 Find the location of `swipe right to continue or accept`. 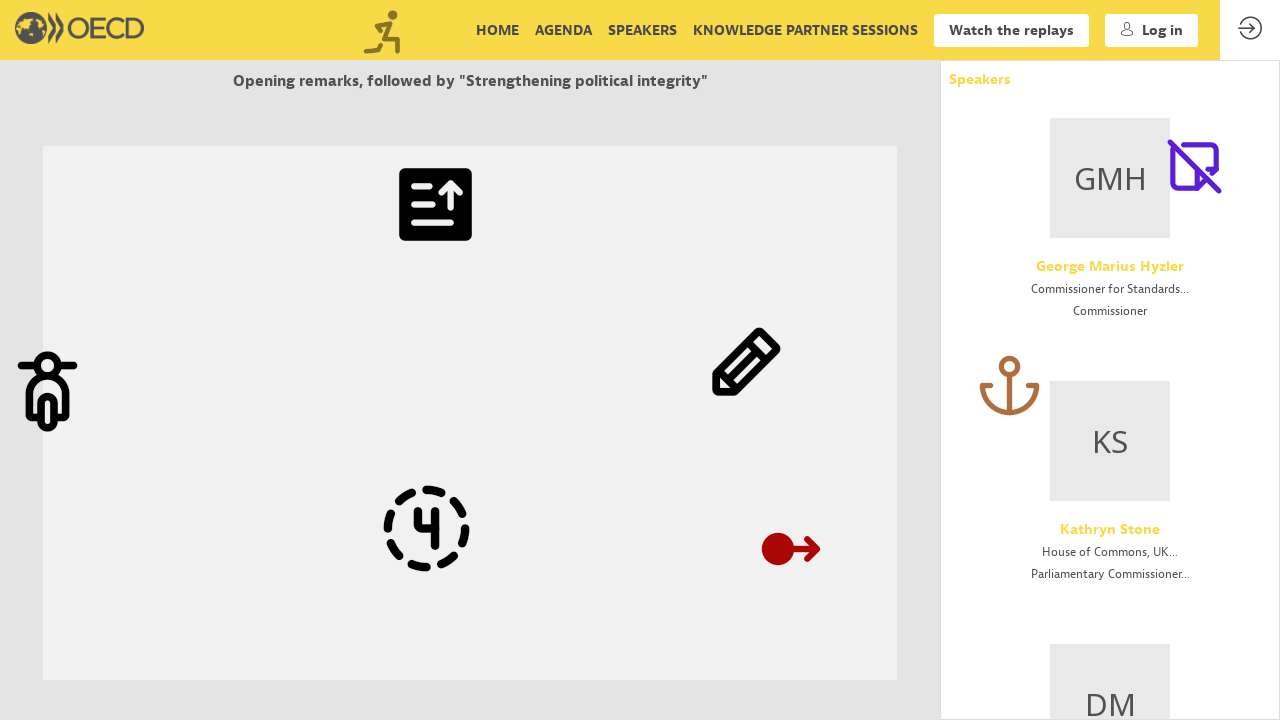

swipe right to continue or accept is located at coordinates (791, 549).